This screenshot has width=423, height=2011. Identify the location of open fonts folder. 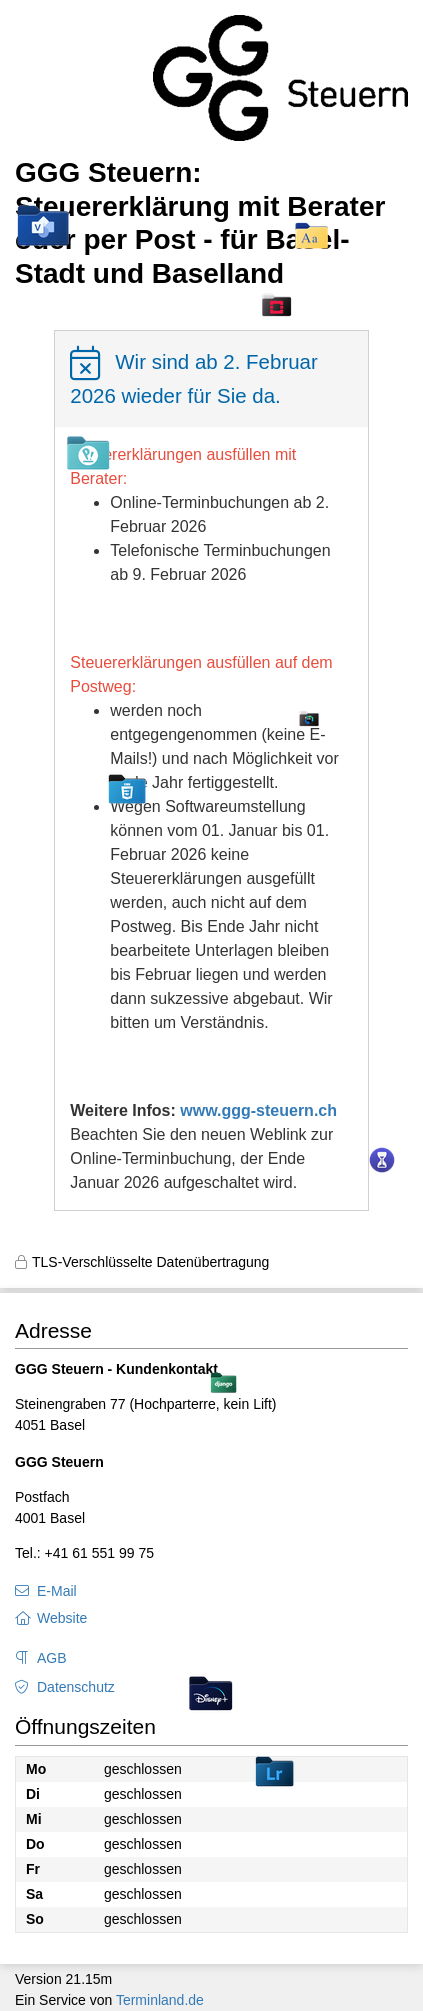
(311, 236).